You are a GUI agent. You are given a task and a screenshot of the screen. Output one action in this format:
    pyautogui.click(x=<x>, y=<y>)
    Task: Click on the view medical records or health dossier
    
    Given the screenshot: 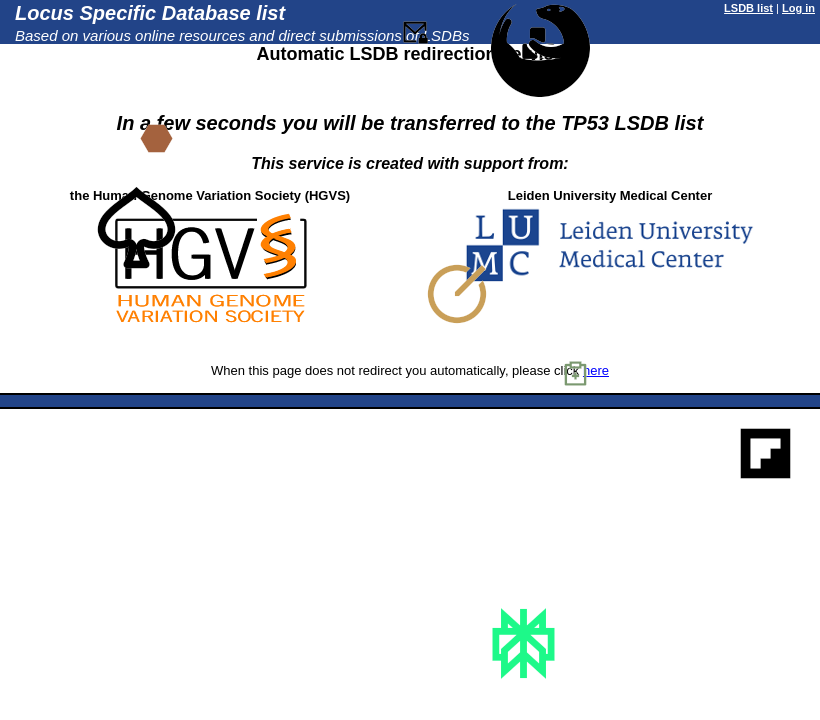 What is the action you would take?
    pyautogui.click(x=575, y=373)
    